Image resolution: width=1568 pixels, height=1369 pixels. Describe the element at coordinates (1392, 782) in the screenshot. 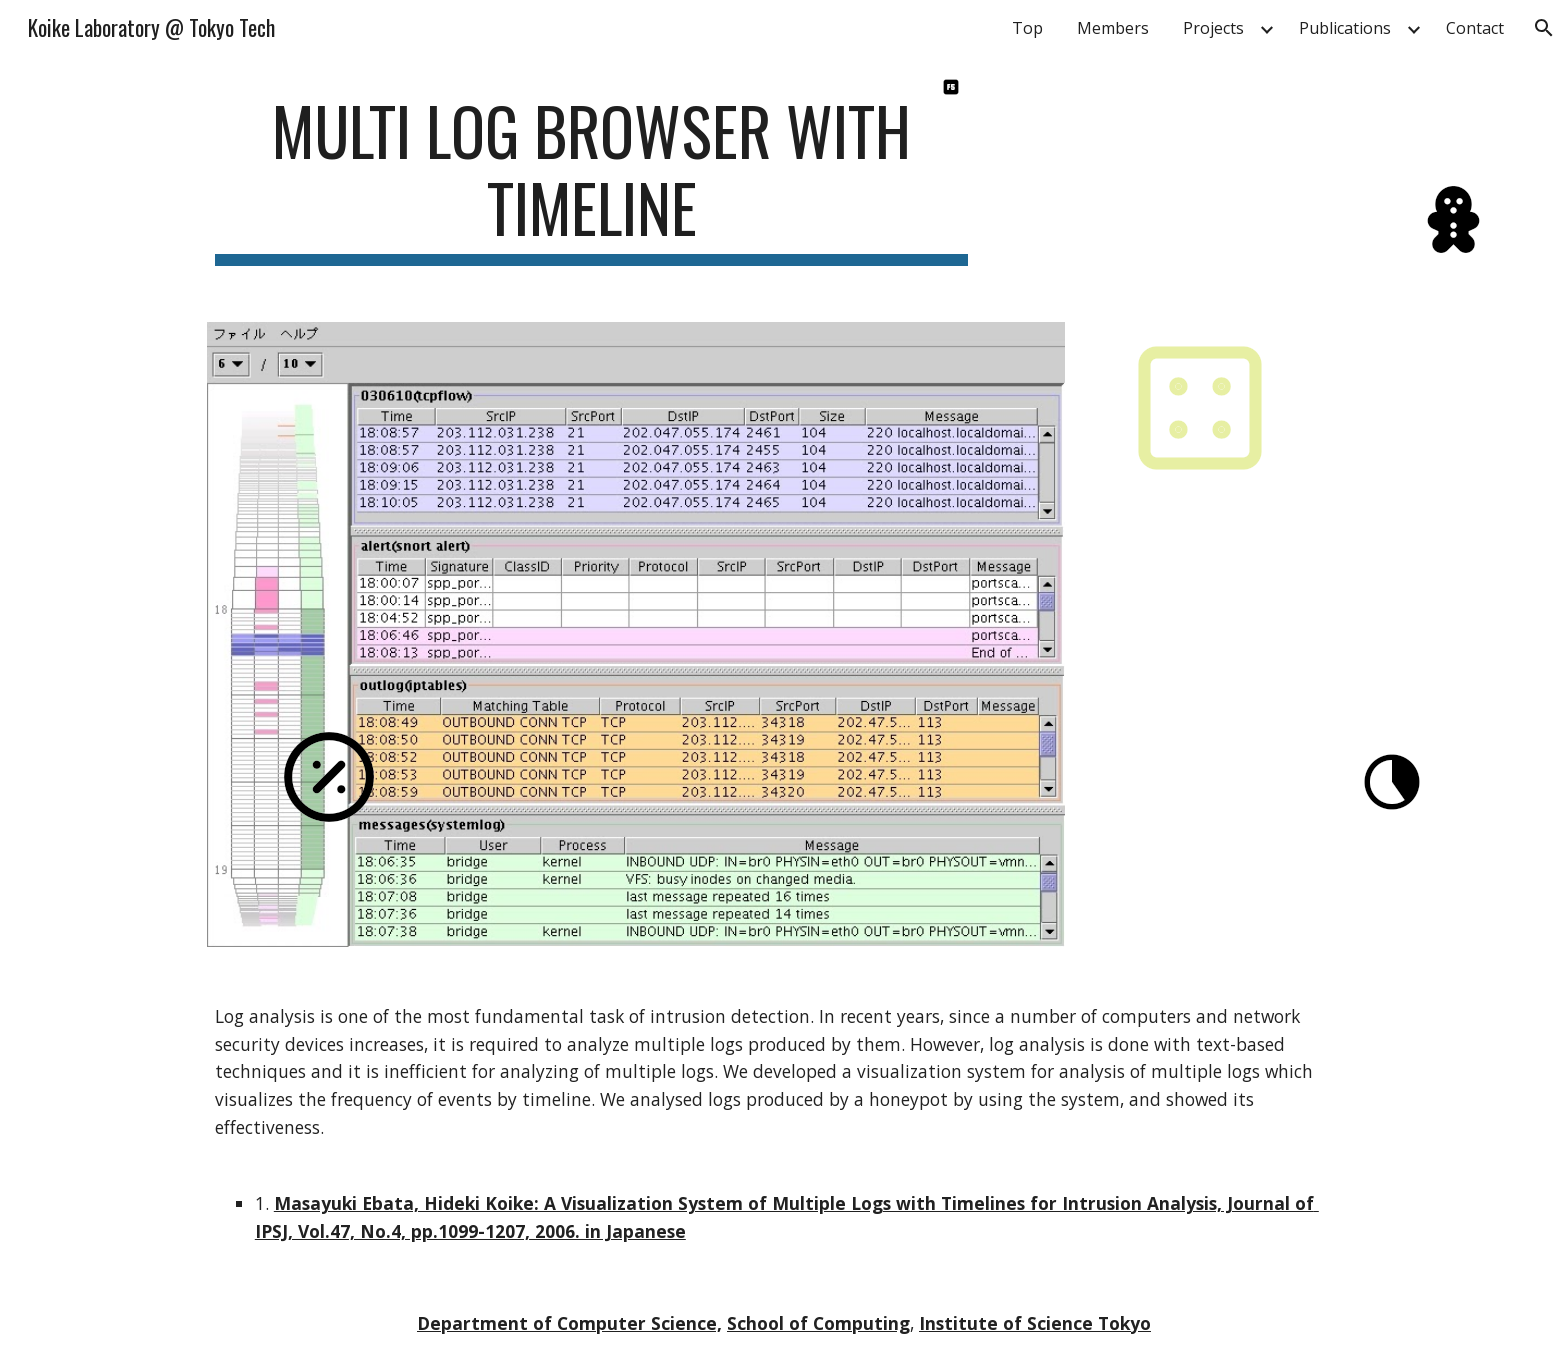

I see `indicates 40% progress or completion` at that location.